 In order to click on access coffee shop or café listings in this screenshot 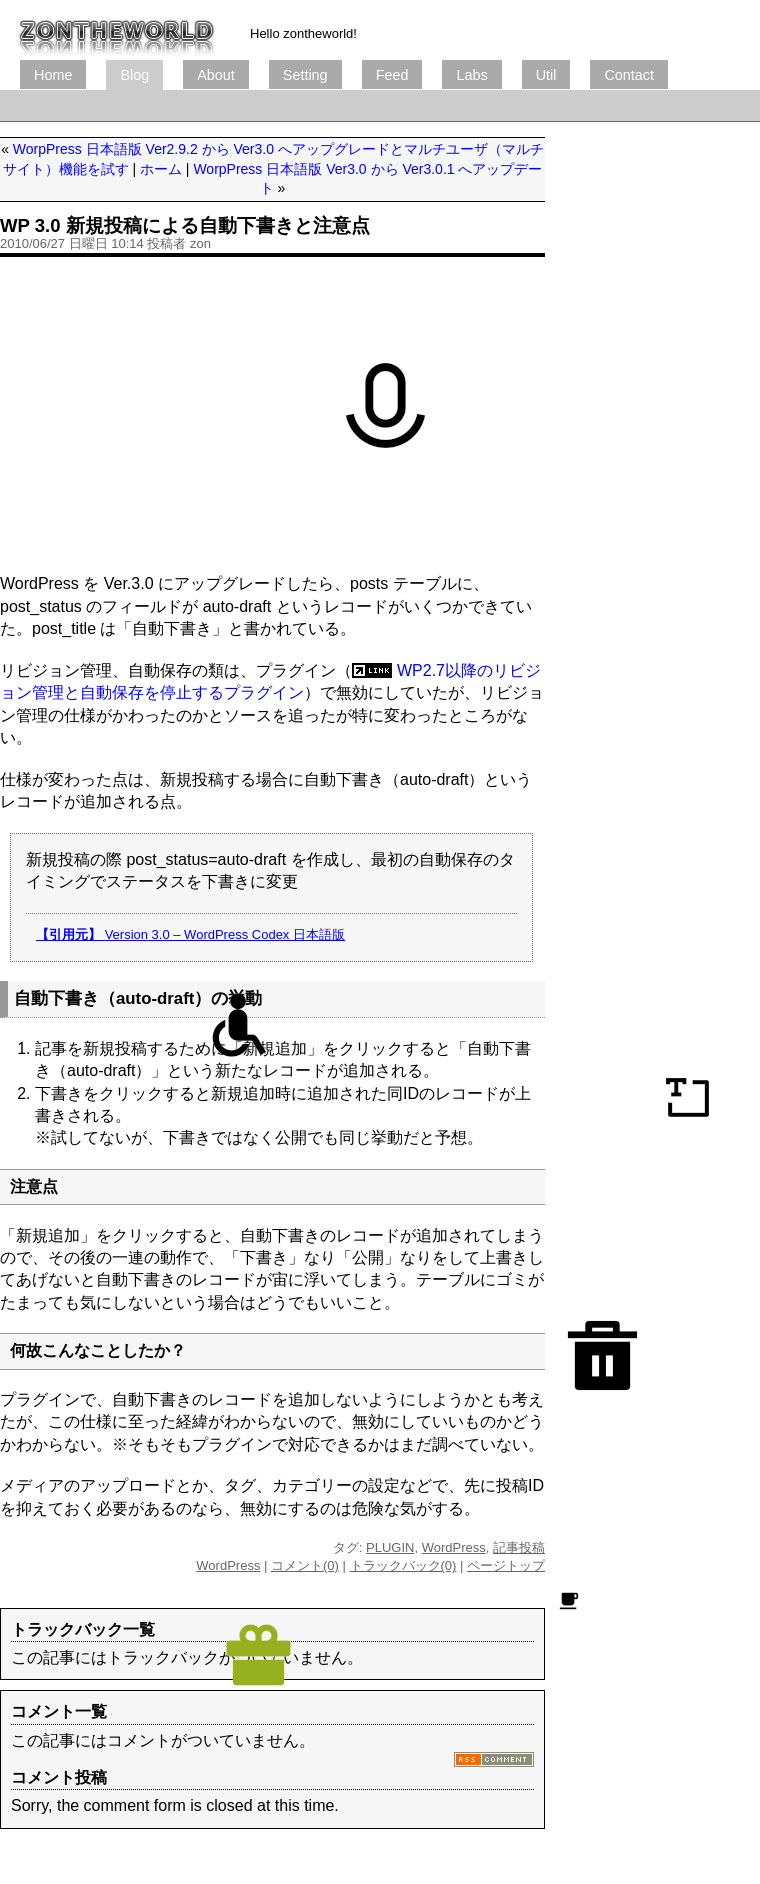, I will do `click(569, 1601)`.